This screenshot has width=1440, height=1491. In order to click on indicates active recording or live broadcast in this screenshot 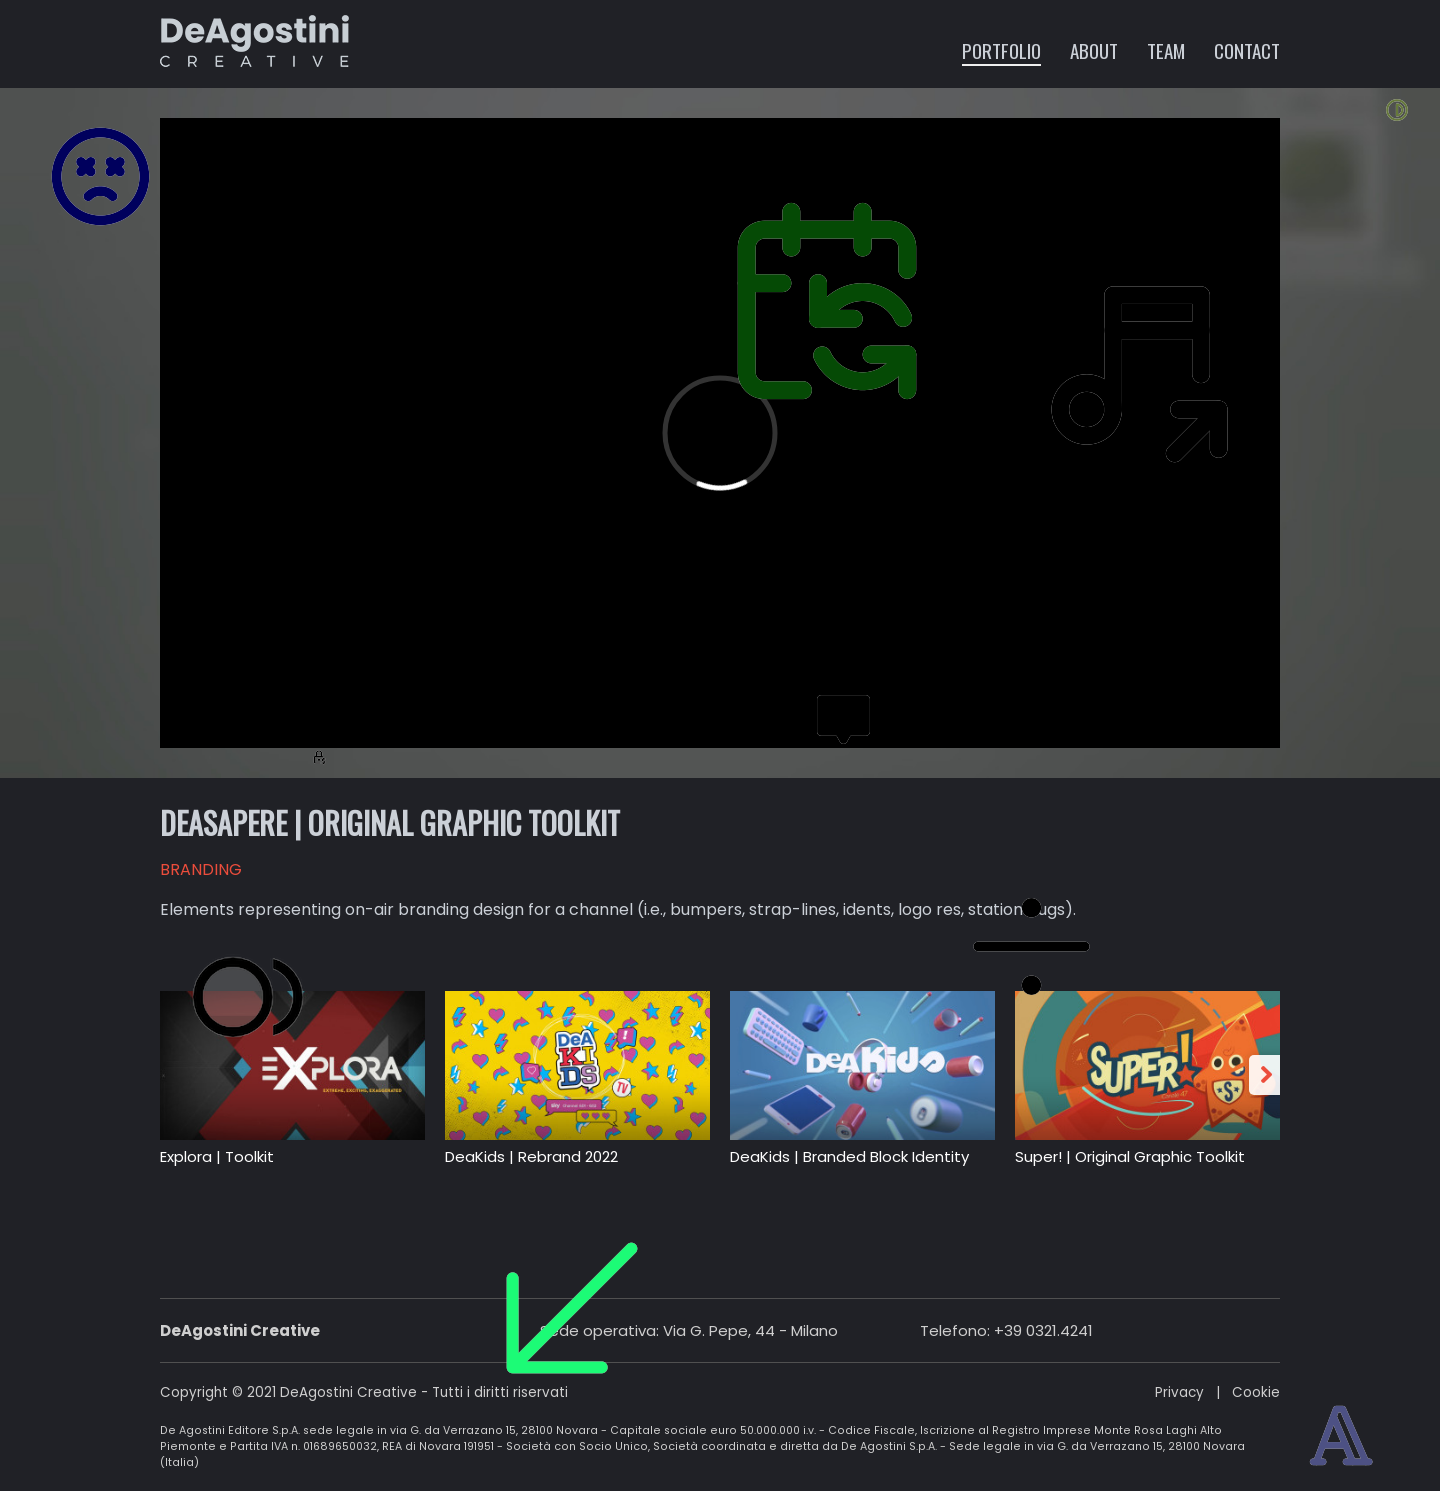, I will do `click(248, 997)`.